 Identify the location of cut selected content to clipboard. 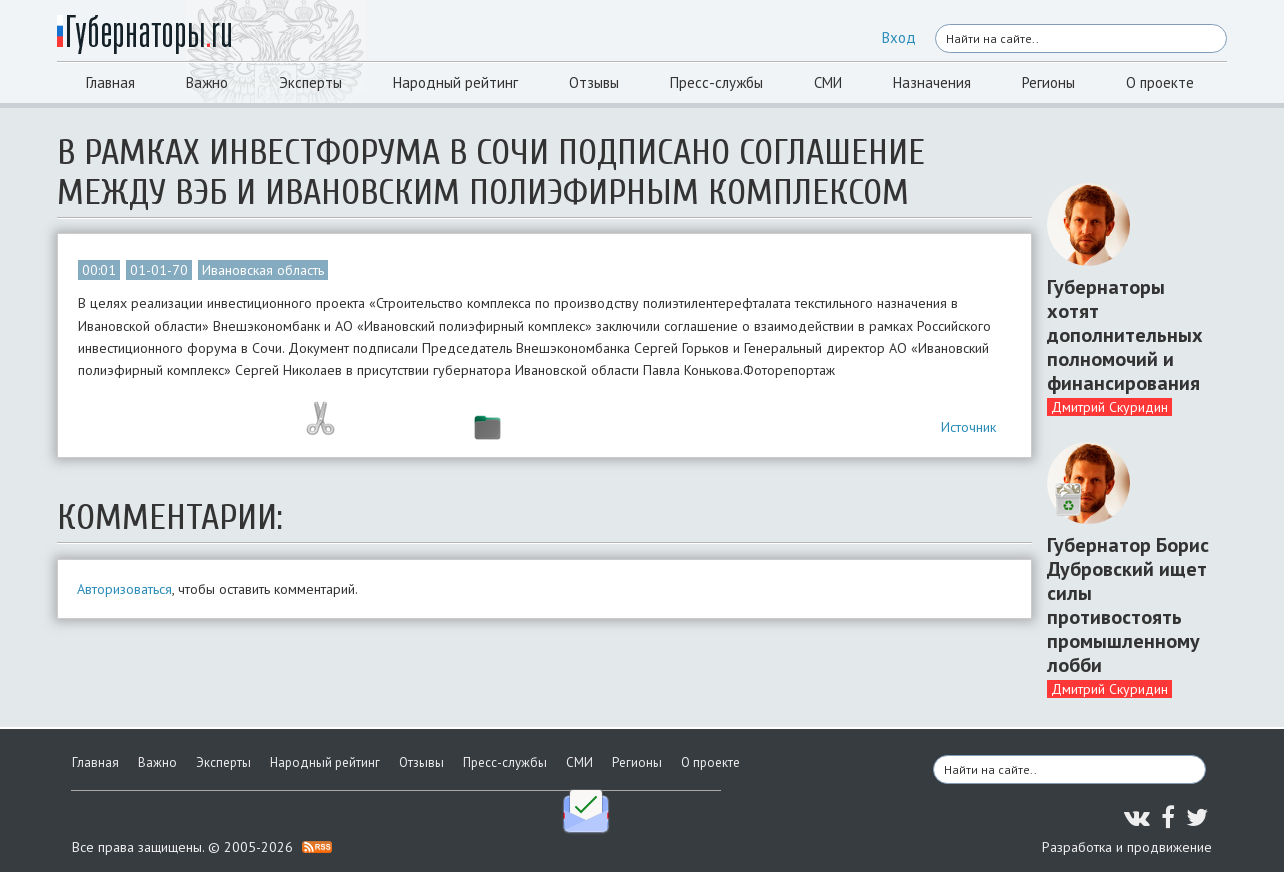
(320, 418).